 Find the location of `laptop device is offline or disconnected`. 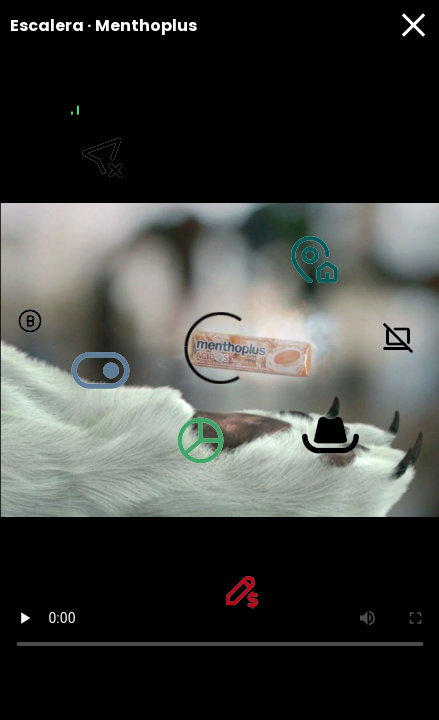

laptop device is offline or disconnected is located at coordinates (398, 338).